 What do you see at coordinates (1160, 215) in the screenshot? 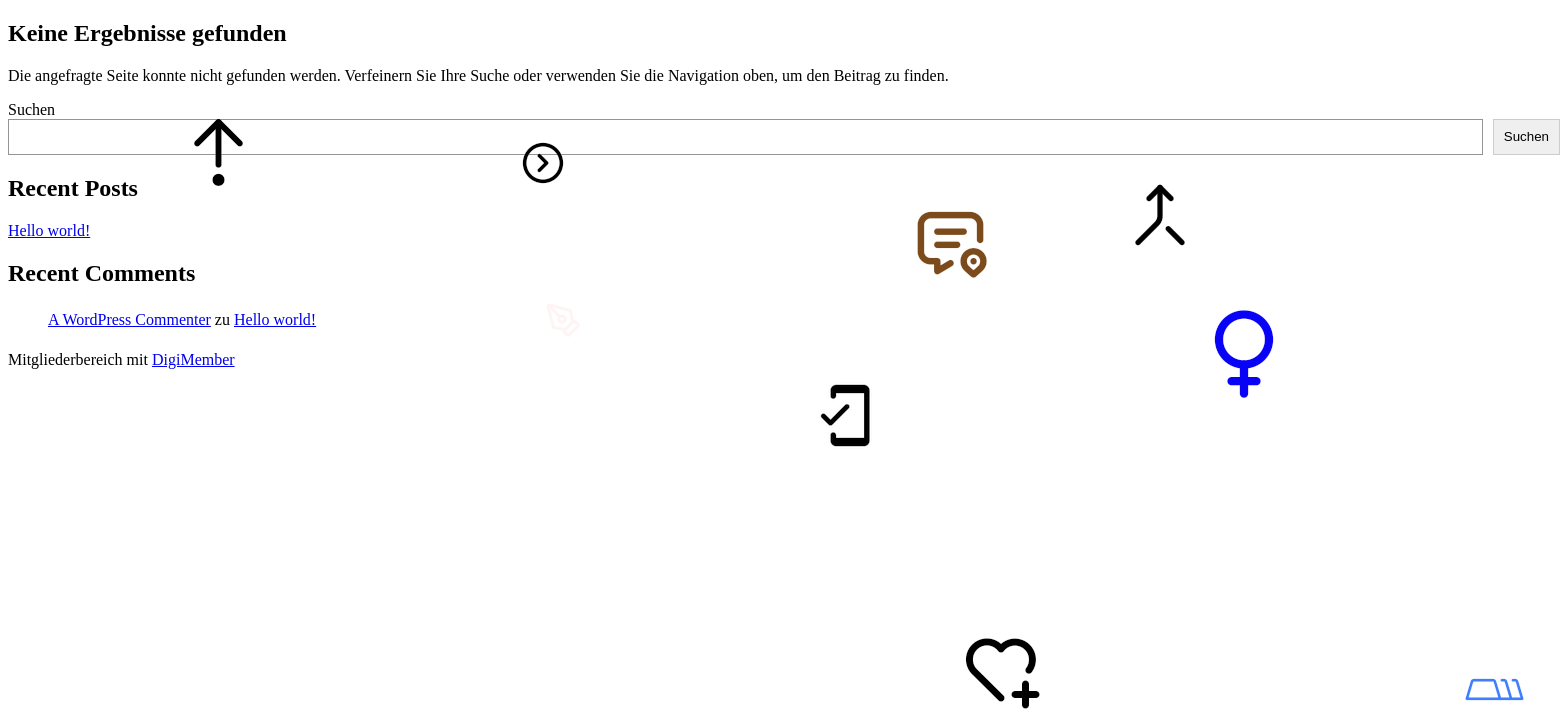
I see `merge branches or items together` at bounding box center [1160, 215].